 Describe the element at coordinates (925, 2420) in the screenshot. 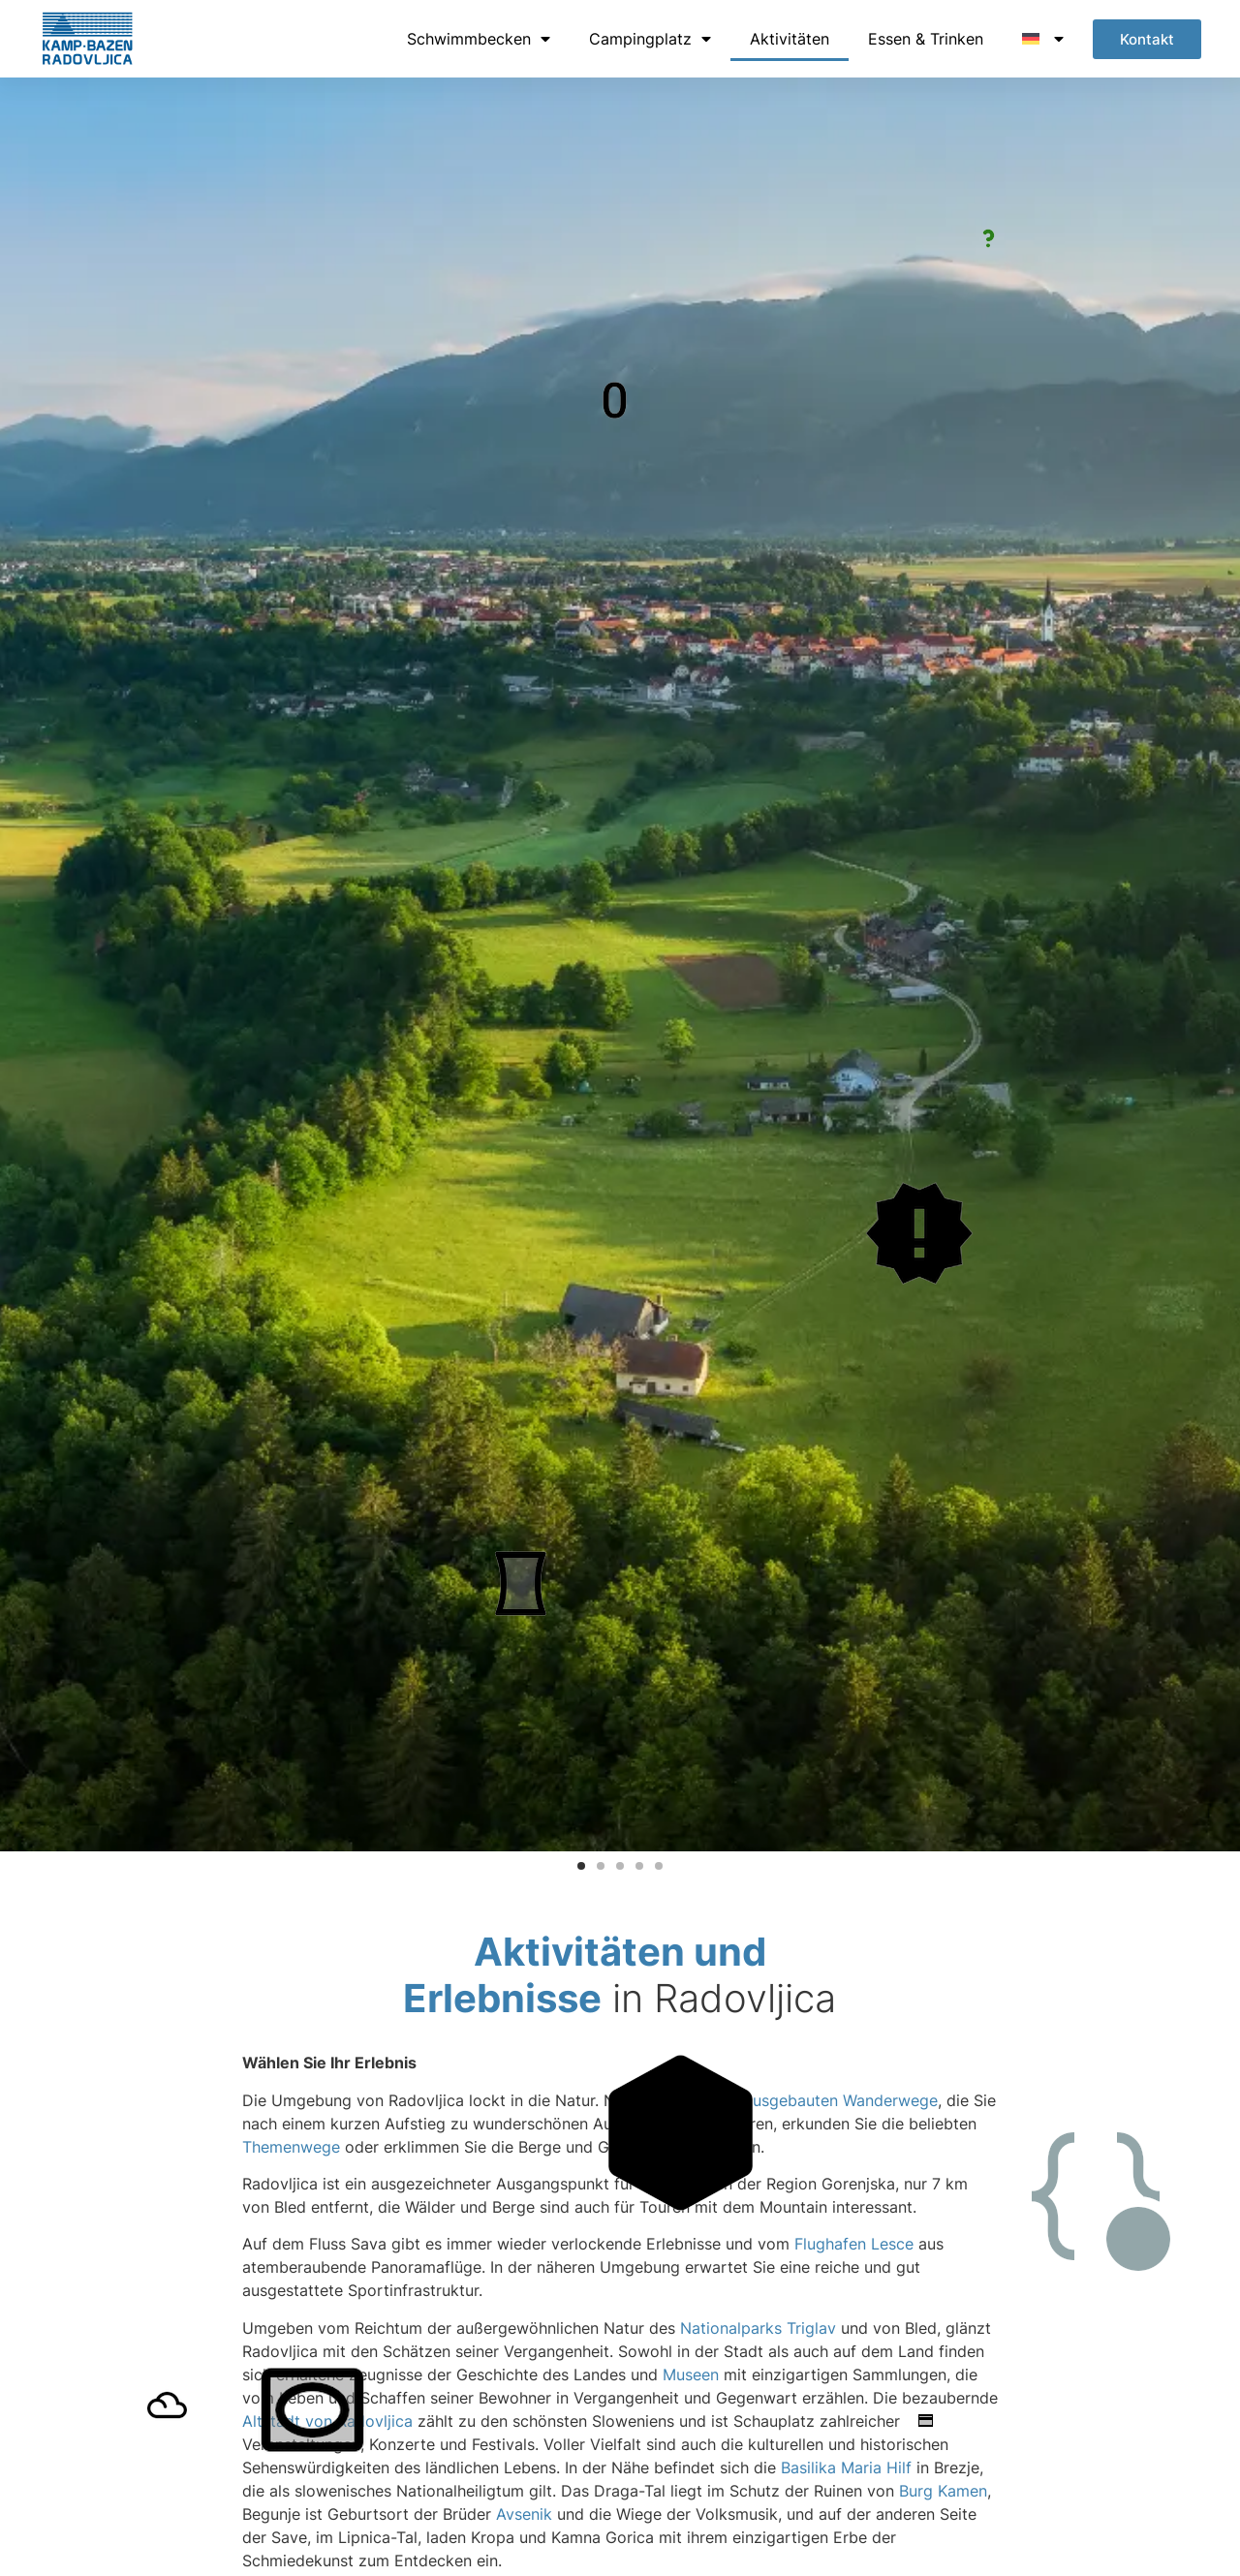

I see `access payment methods` at that location.